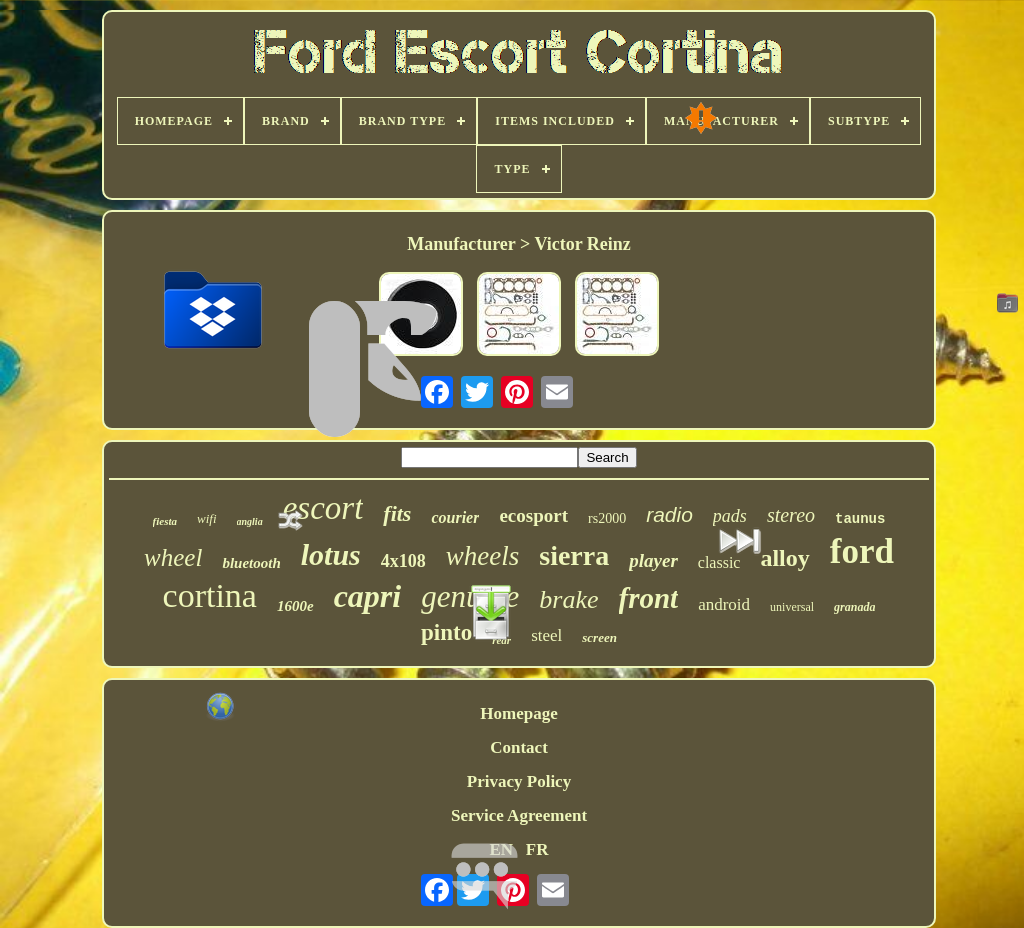  I want to click on indicates a pending message or chat request, so click(484, 876).